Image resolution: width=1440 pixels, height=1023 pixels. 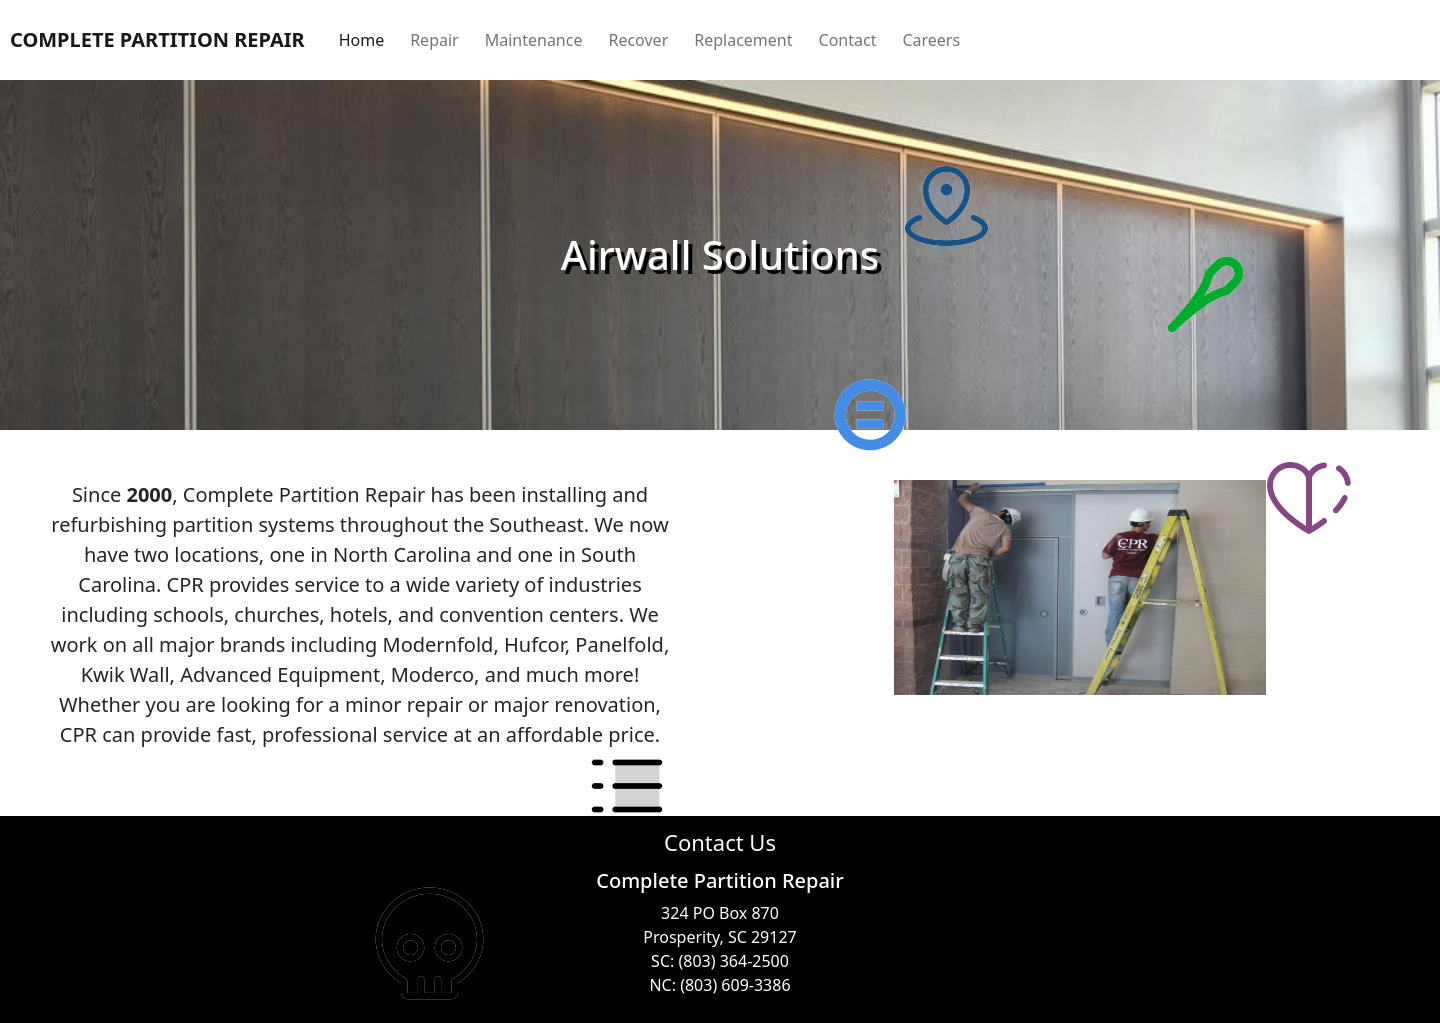 What do you see at coordinates (627, 786) in the screenshot?
I see `view items in a list format` at bounding box center [627, 786].